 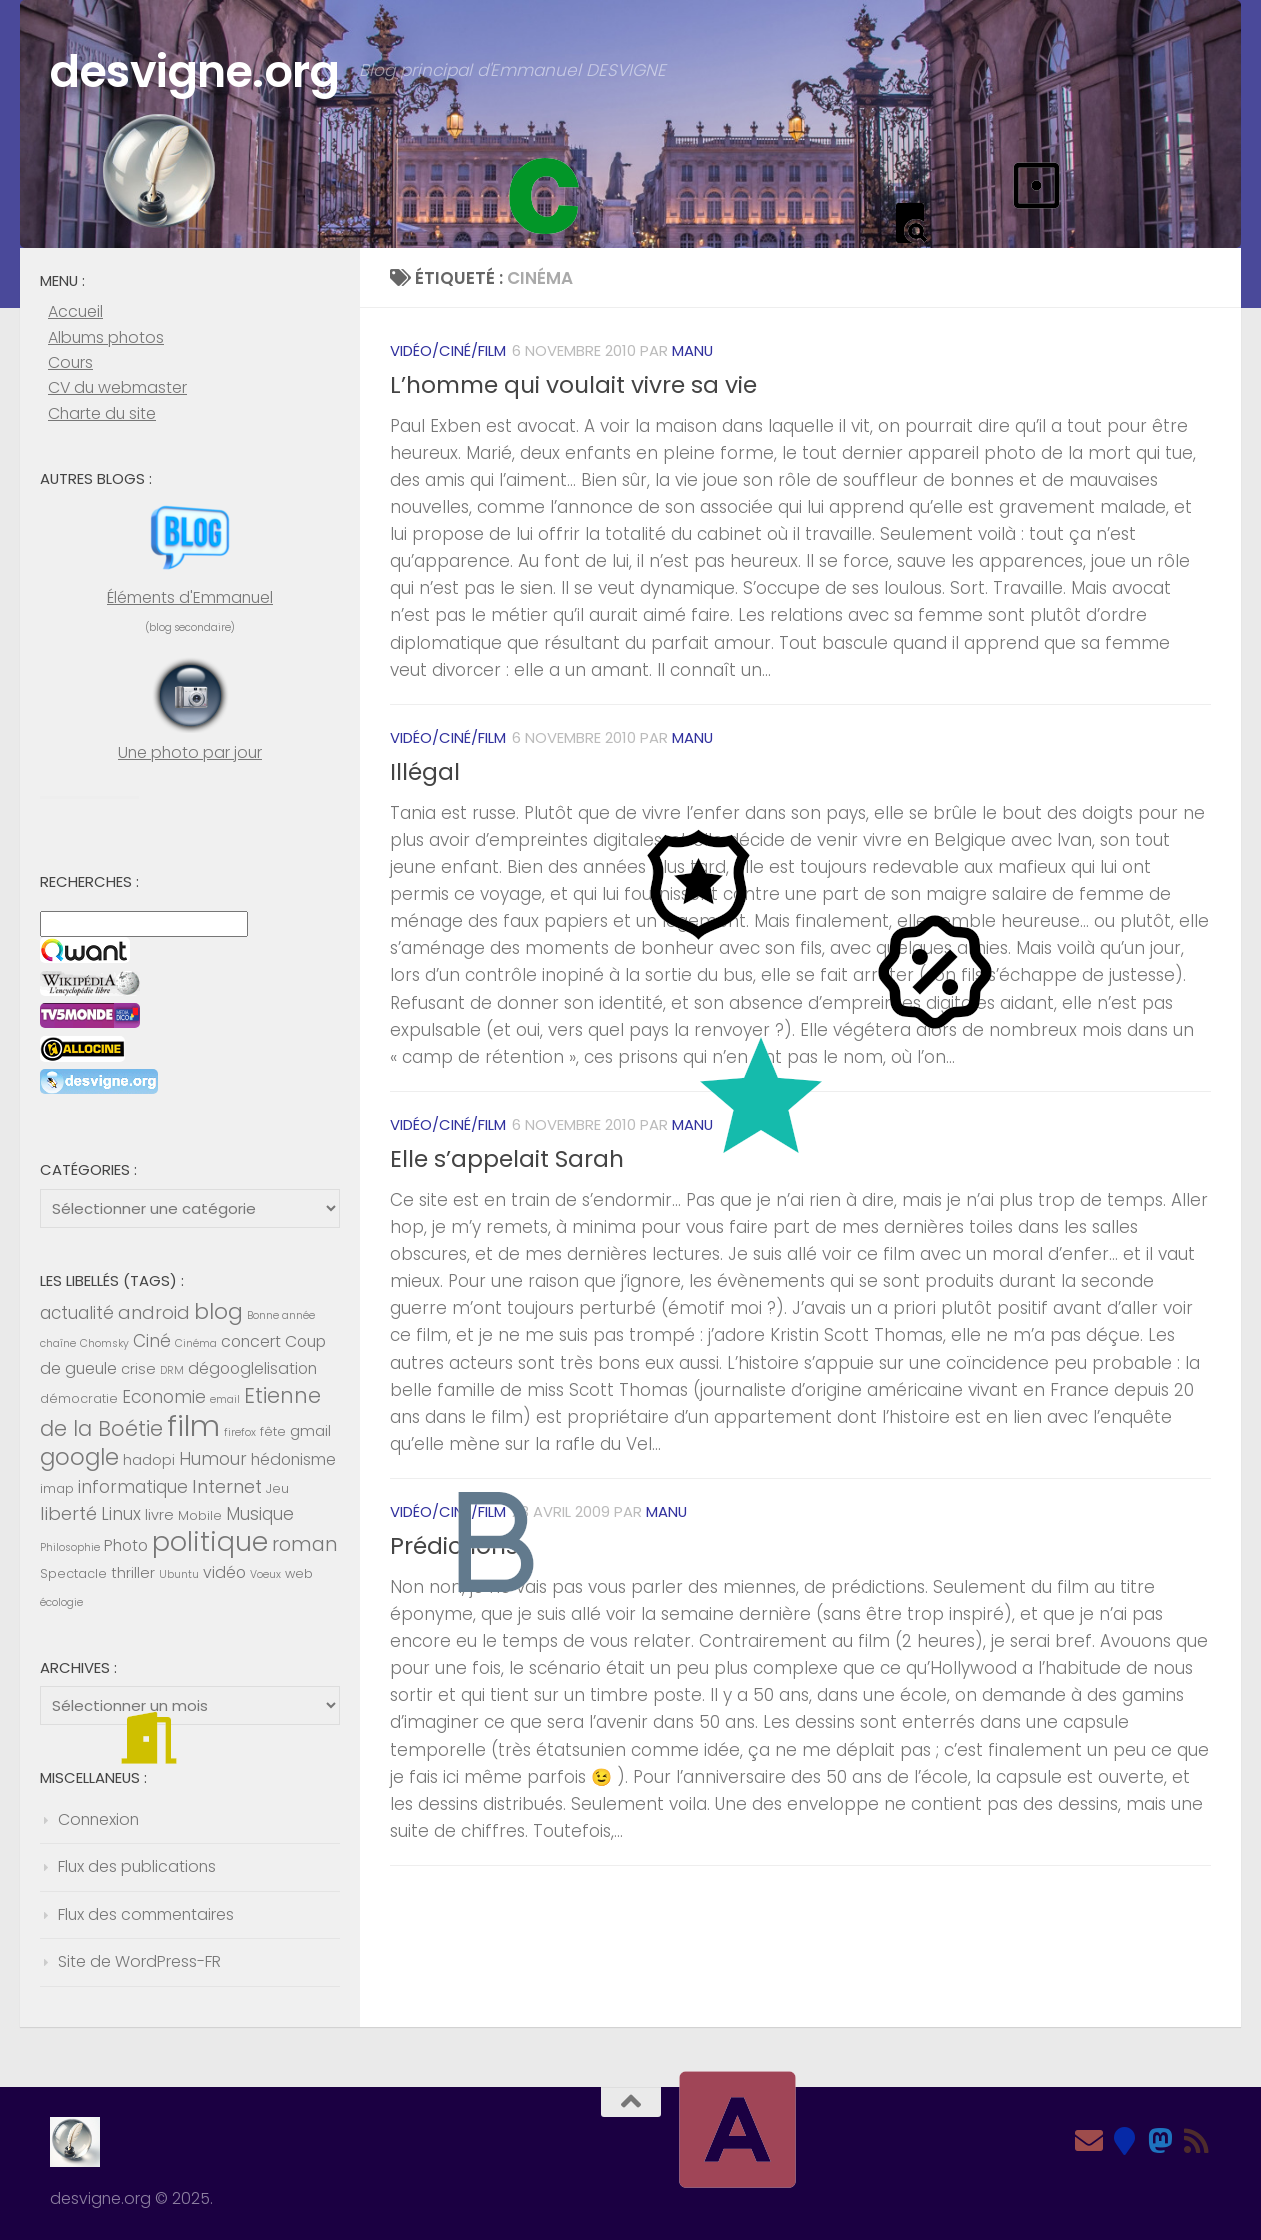 What do you see at coordinates (910, 223) in the screenshot?
I see `find my phone feature` at bounding box center [910, 223].